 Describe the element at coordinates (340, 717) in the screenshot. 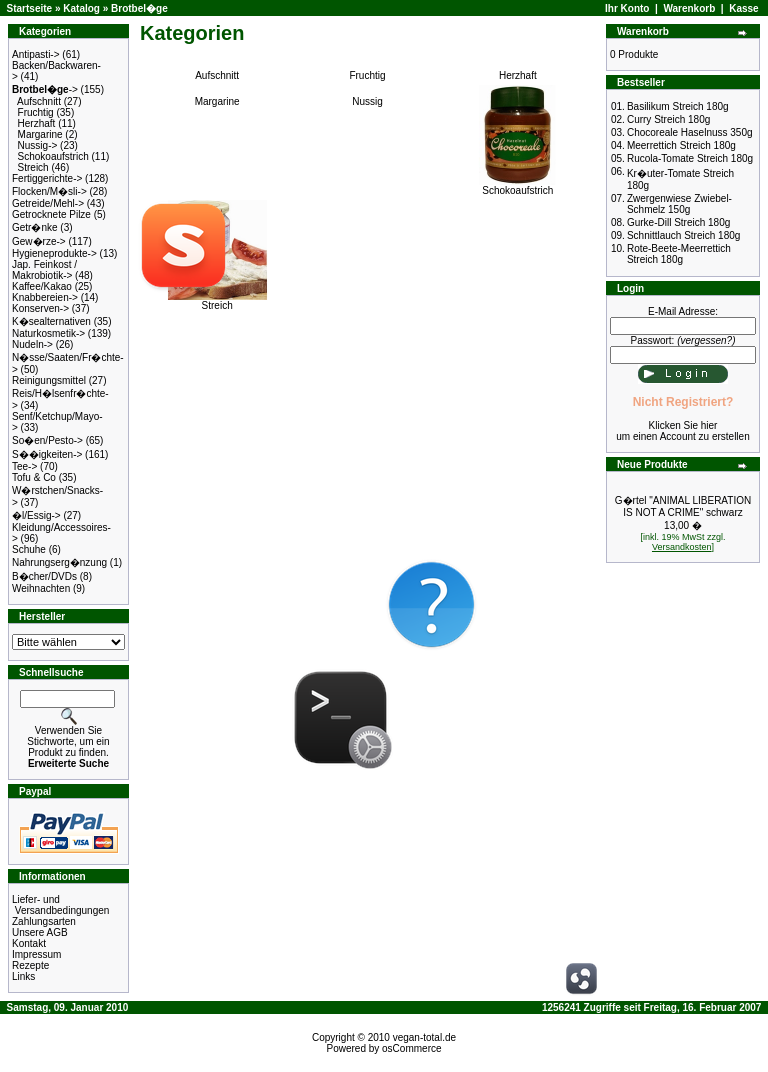

I see `open terminal preferences or settings` at that location.